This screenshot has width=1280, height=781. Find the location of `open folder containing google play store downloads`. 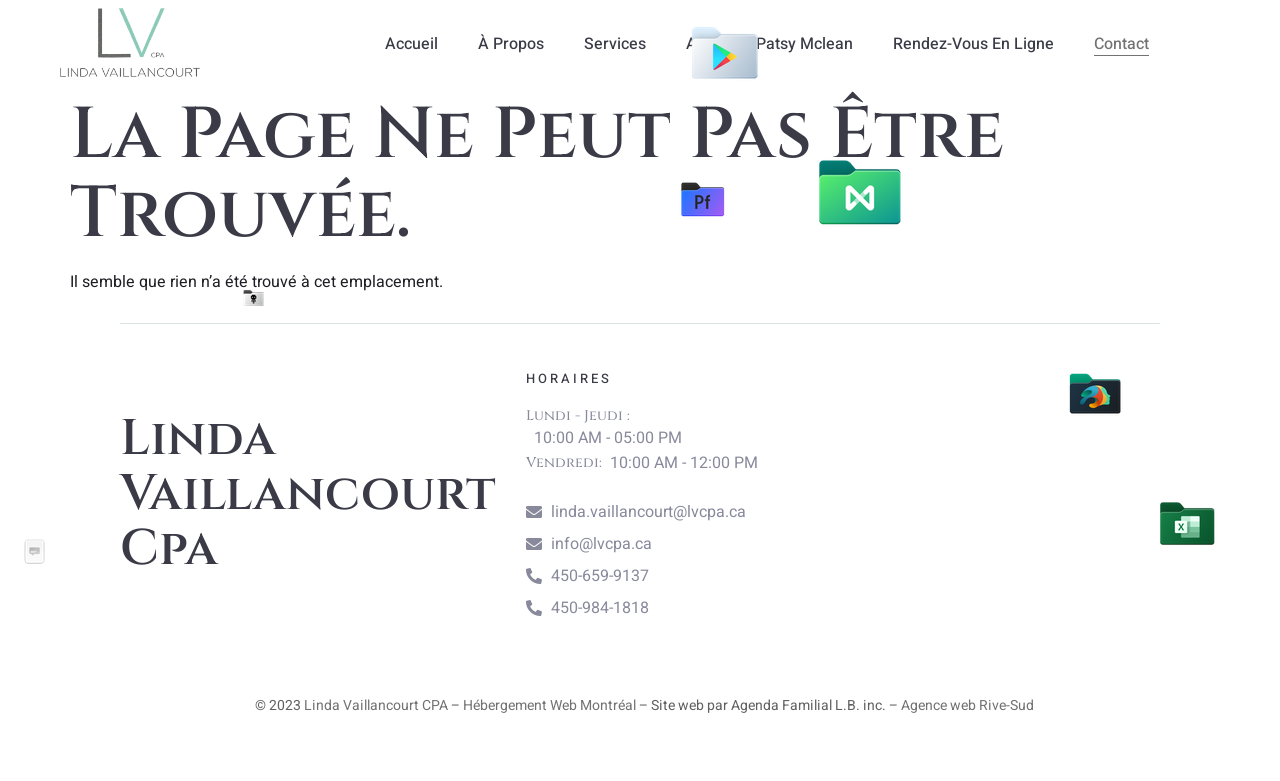

open folder containing google play store downloads is located at coordinates (724, 54).